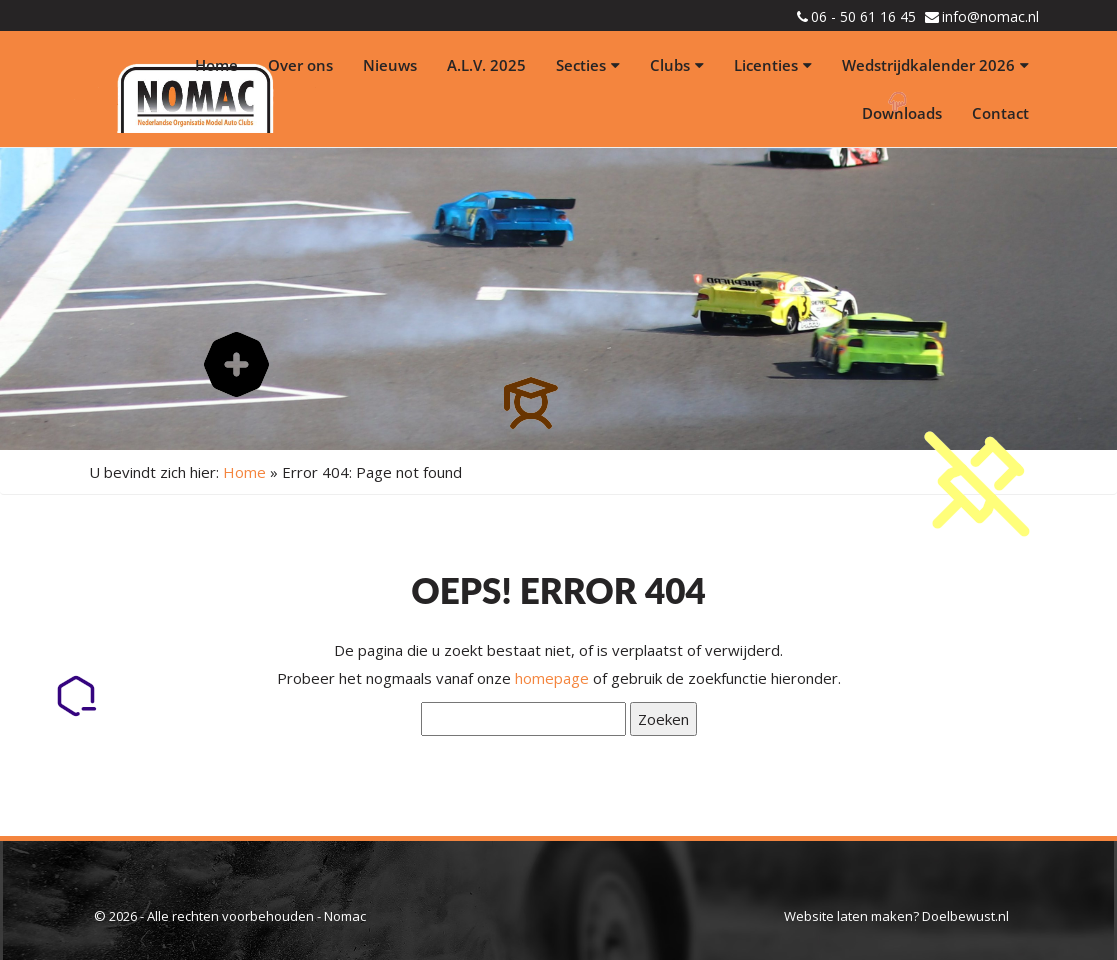  I want to click on scroll down or swipe downward, so click(897, 101).